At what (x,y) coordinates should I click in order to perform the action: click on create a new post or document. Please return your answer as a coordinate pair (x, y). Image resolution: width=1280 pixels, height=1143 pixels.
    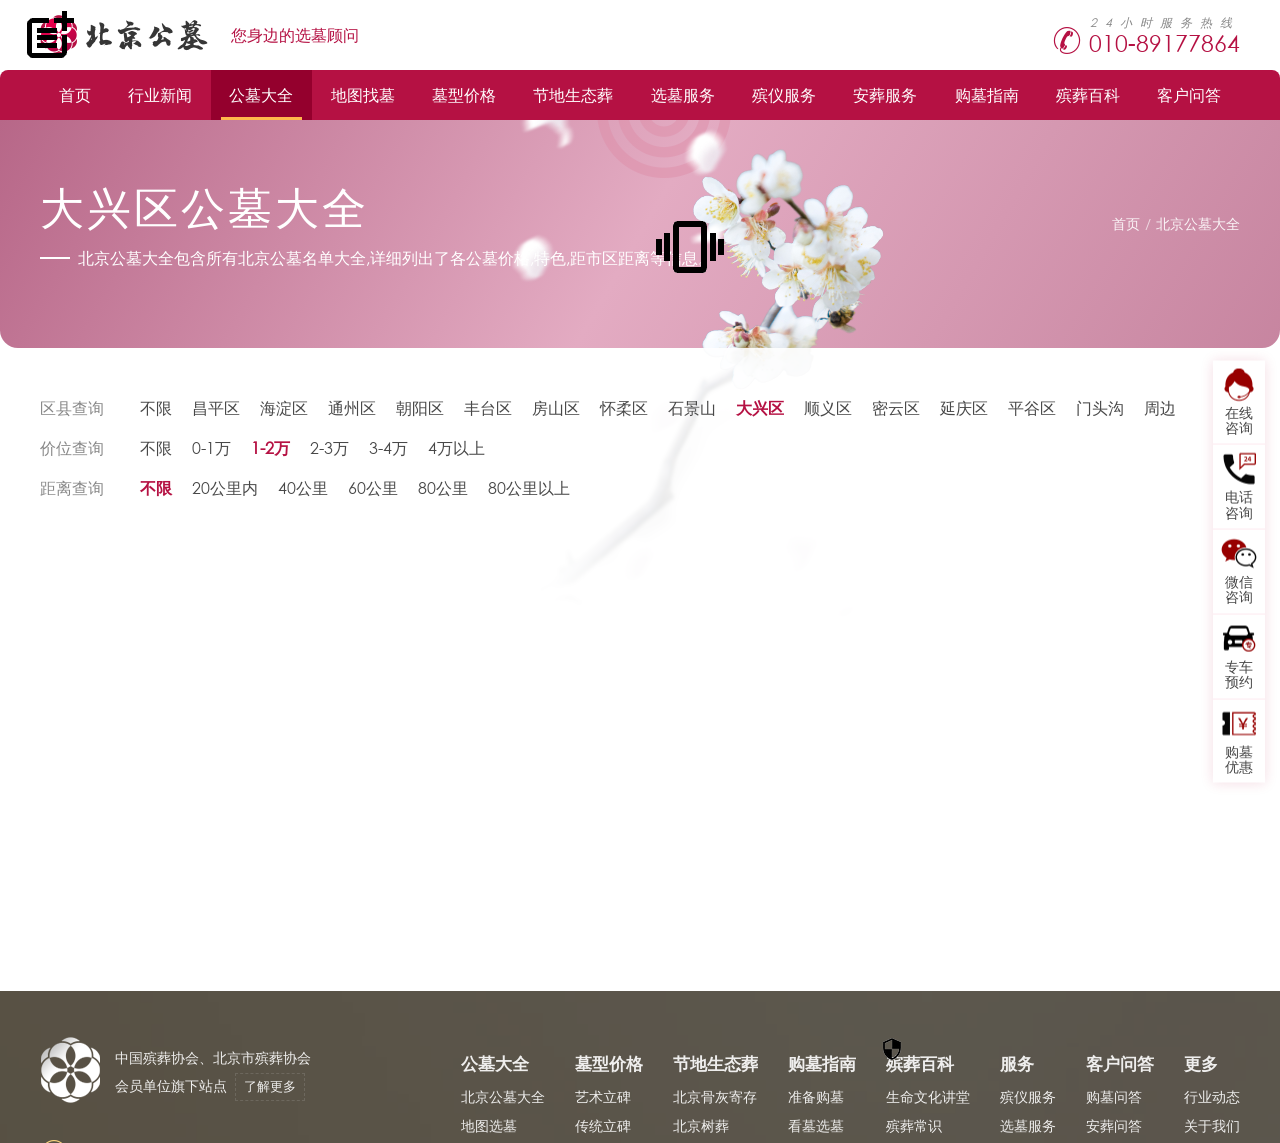
    Looking at the image, I should click on (49, 35).